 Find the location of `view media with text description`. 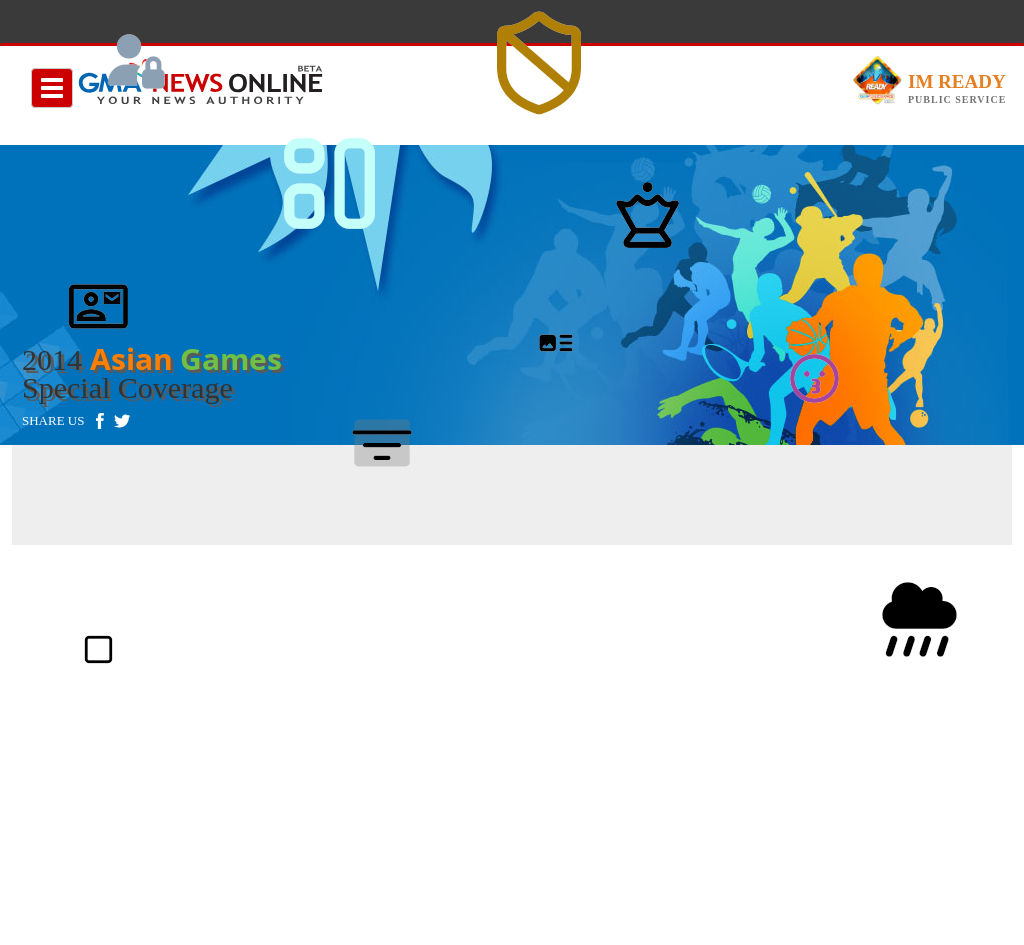

view media with text description is located at coordinates (556, 343).